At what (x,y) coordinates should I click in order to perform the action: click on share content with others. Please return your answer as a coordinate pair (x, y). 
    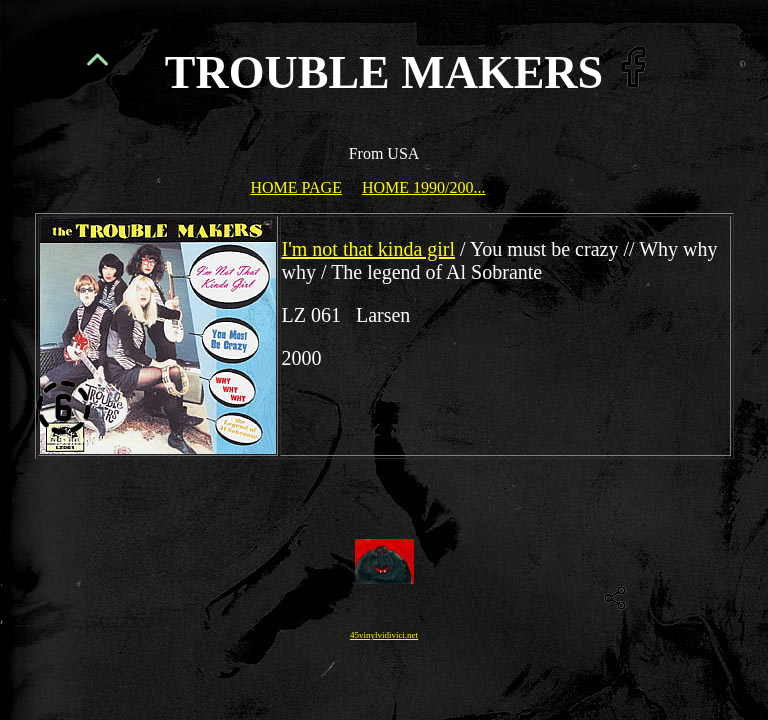
    Looking at the image, I should click on (615, 598).